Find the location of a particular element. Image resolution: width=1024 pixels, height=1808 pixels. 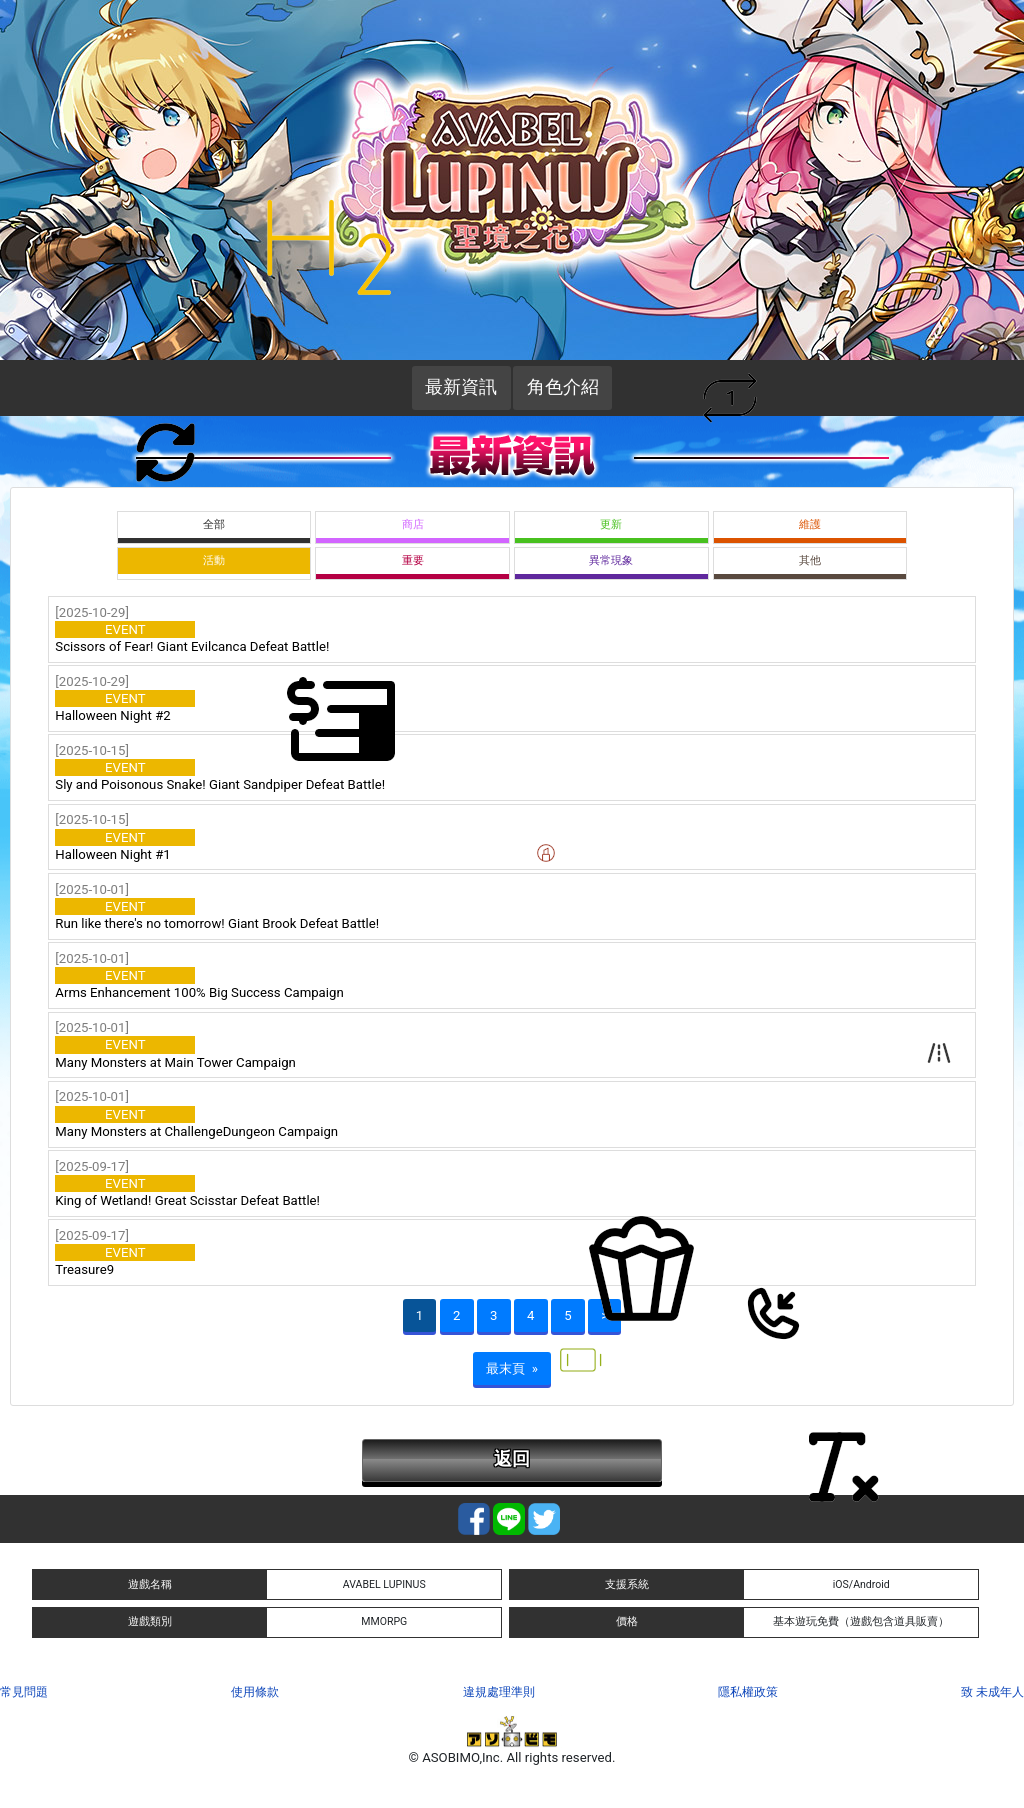

incoming call notification is located at coordinates (774, 1312).